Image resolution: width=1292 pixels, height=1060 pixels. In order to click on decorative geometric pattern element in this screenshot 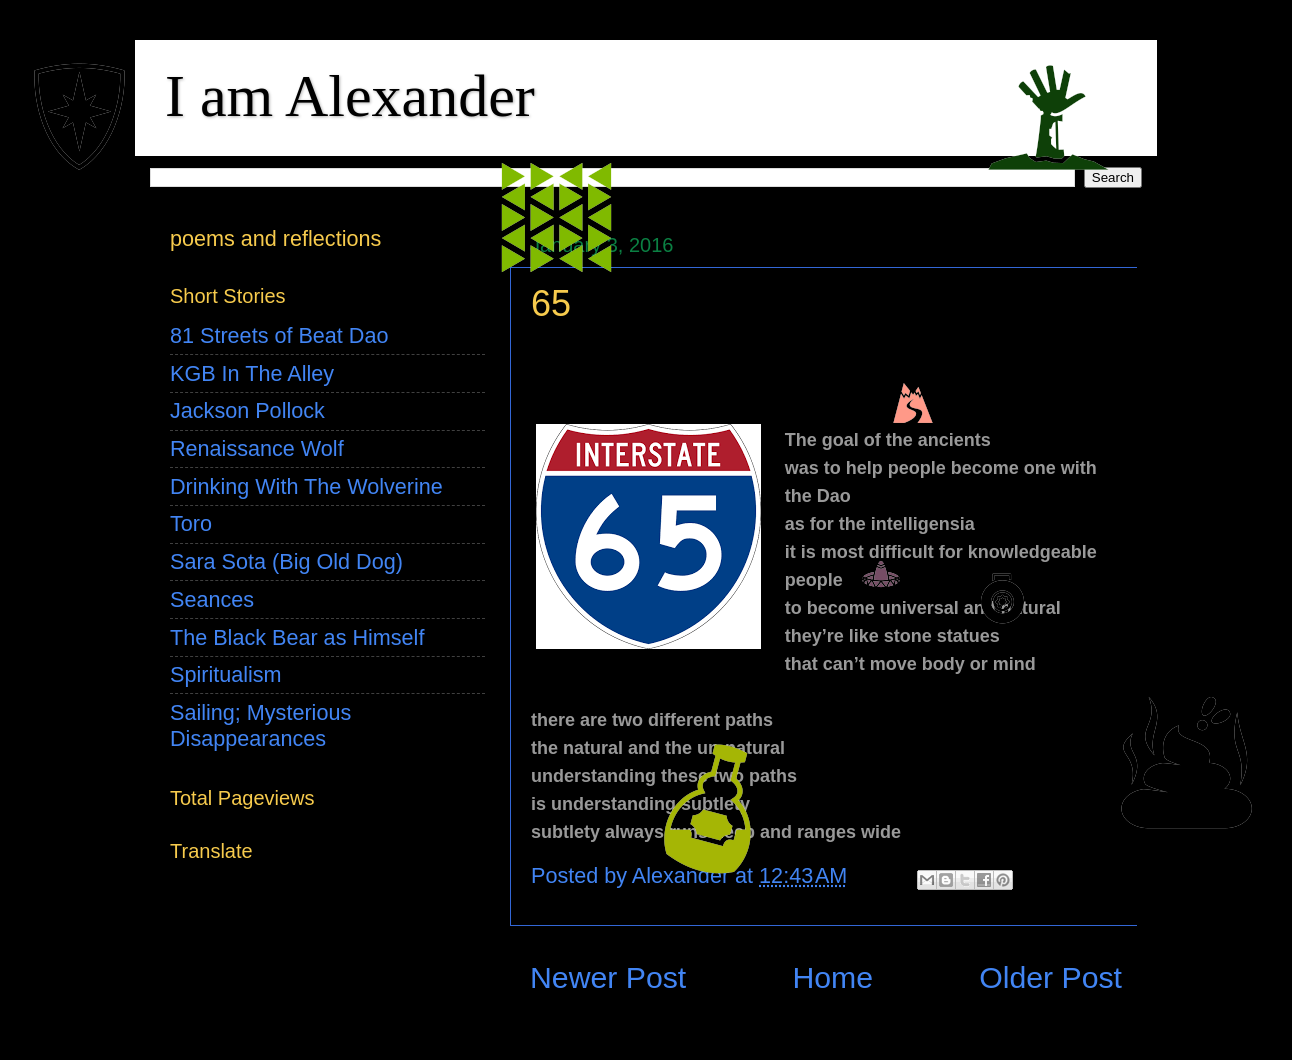, I will do `click(556, 217)`.